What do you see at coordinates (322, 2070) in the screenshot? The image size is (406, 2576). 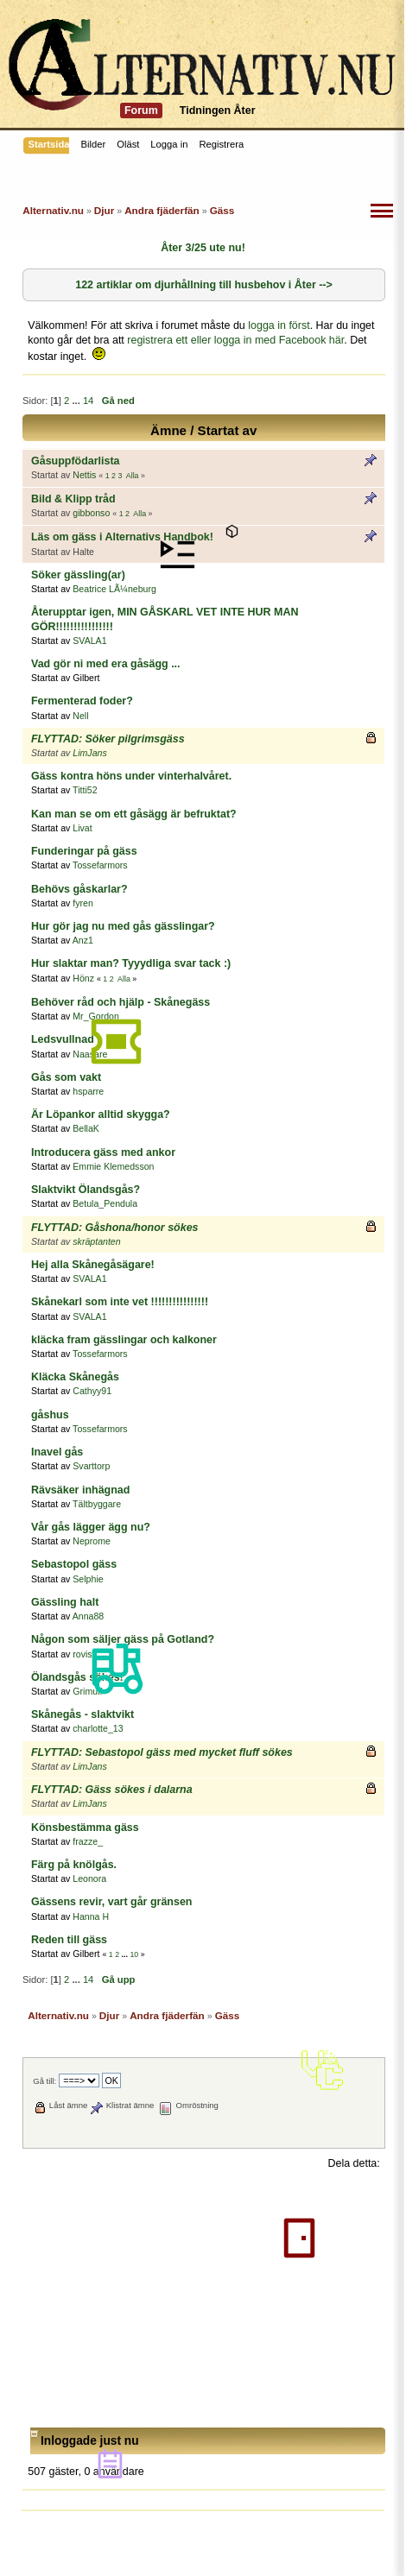 I see `open vencord discord client mod settings` at bounding box center [322, 2070].